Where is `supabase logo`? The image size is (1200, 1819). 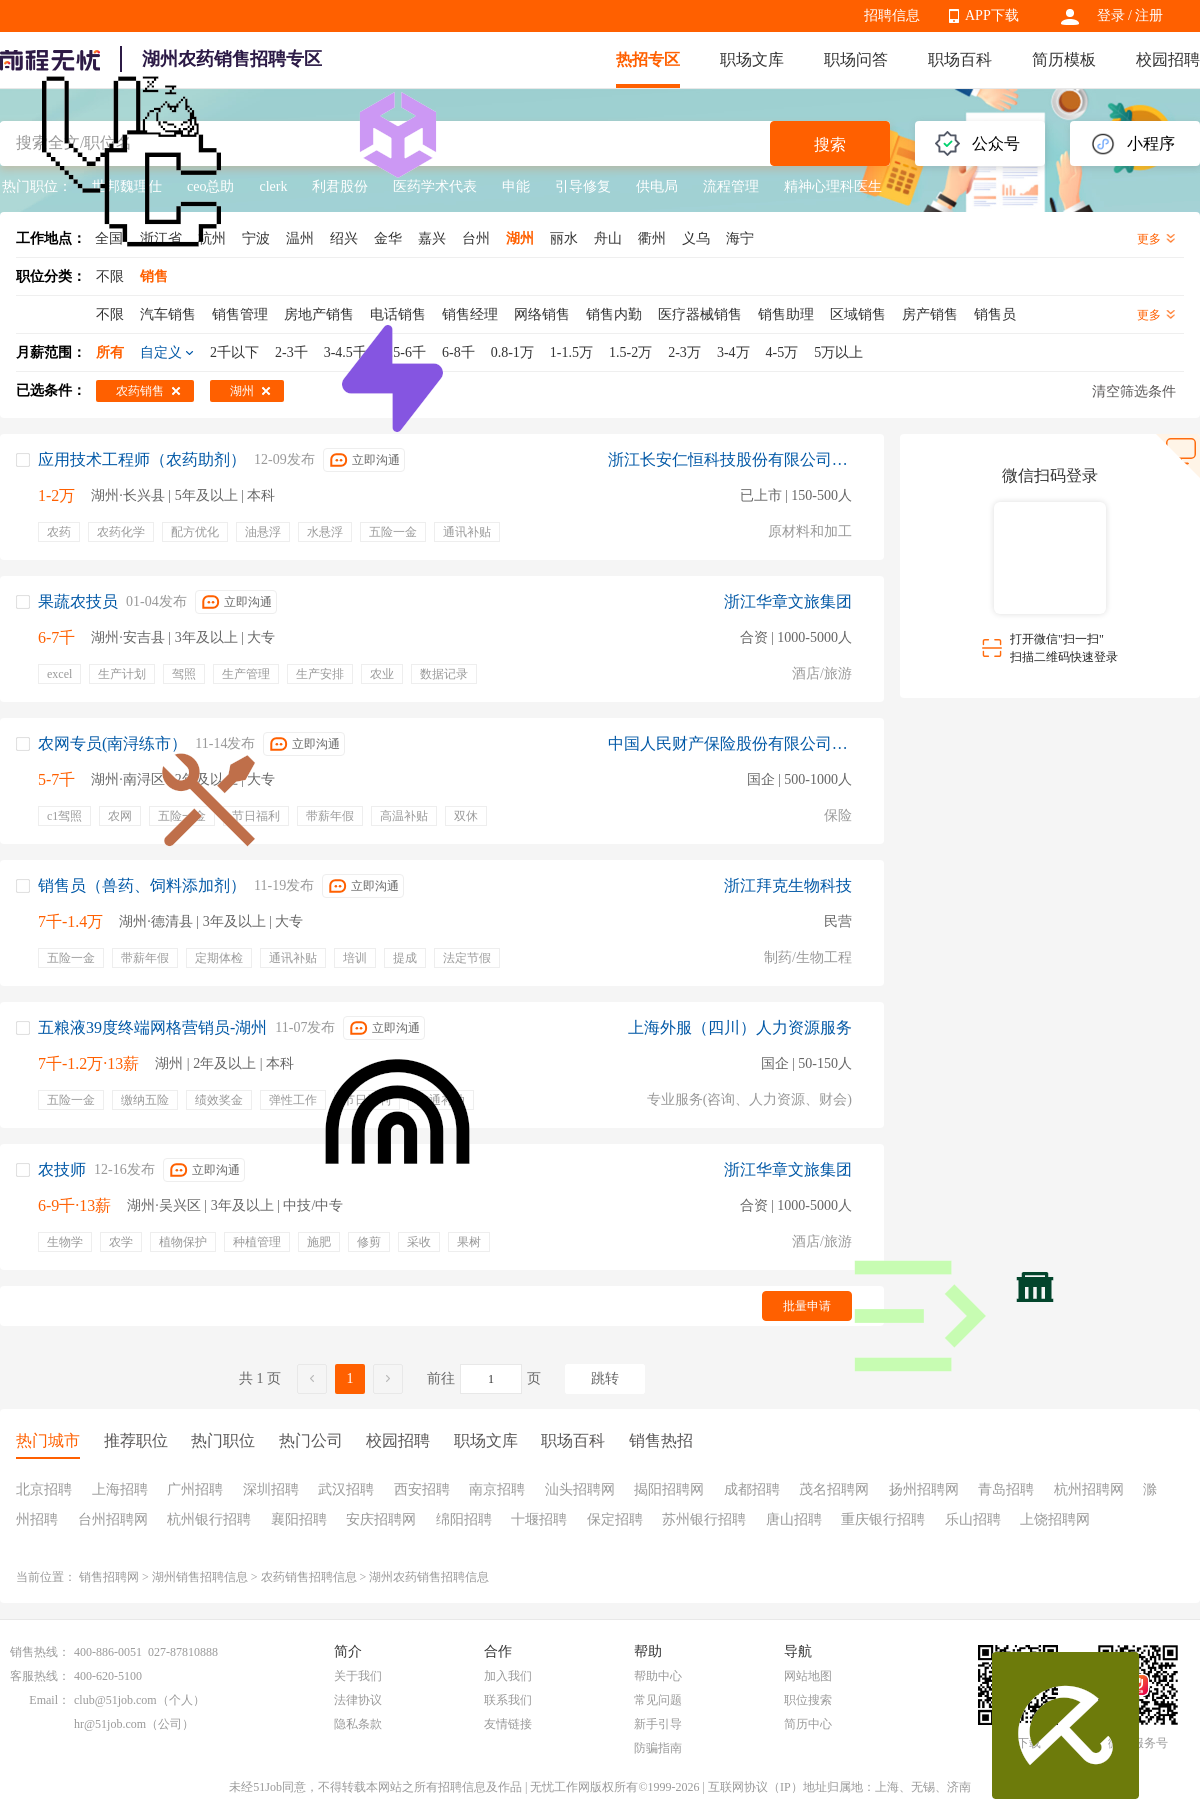 supabase logo is located at coordinates (392, 378).